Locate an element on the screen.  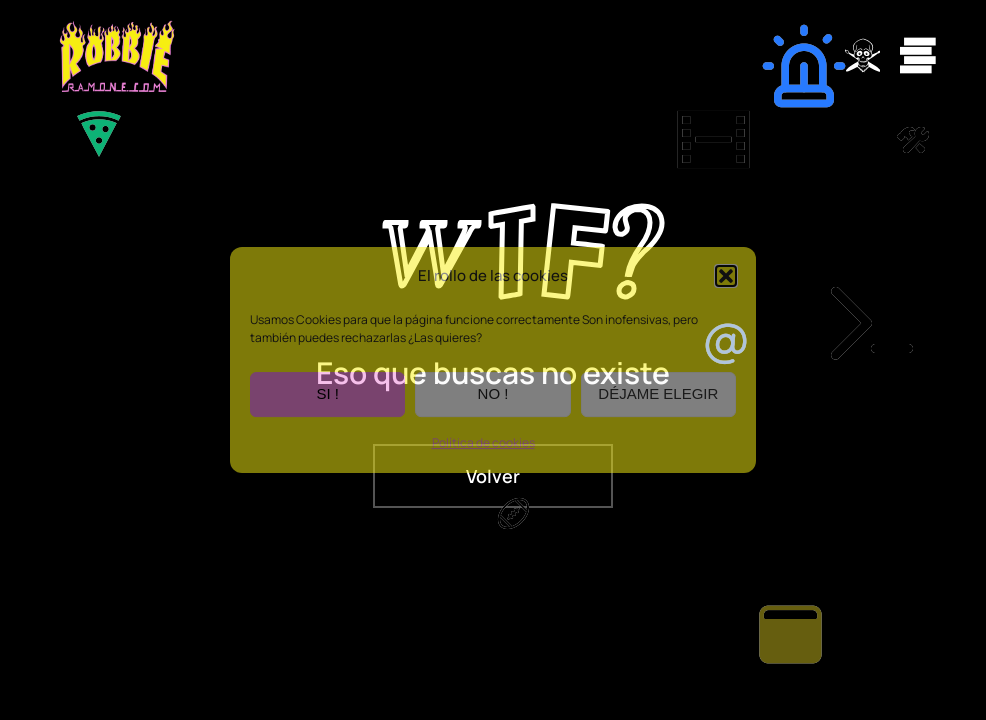
mention a user in a post or comment is located at coordinates (726, 344).